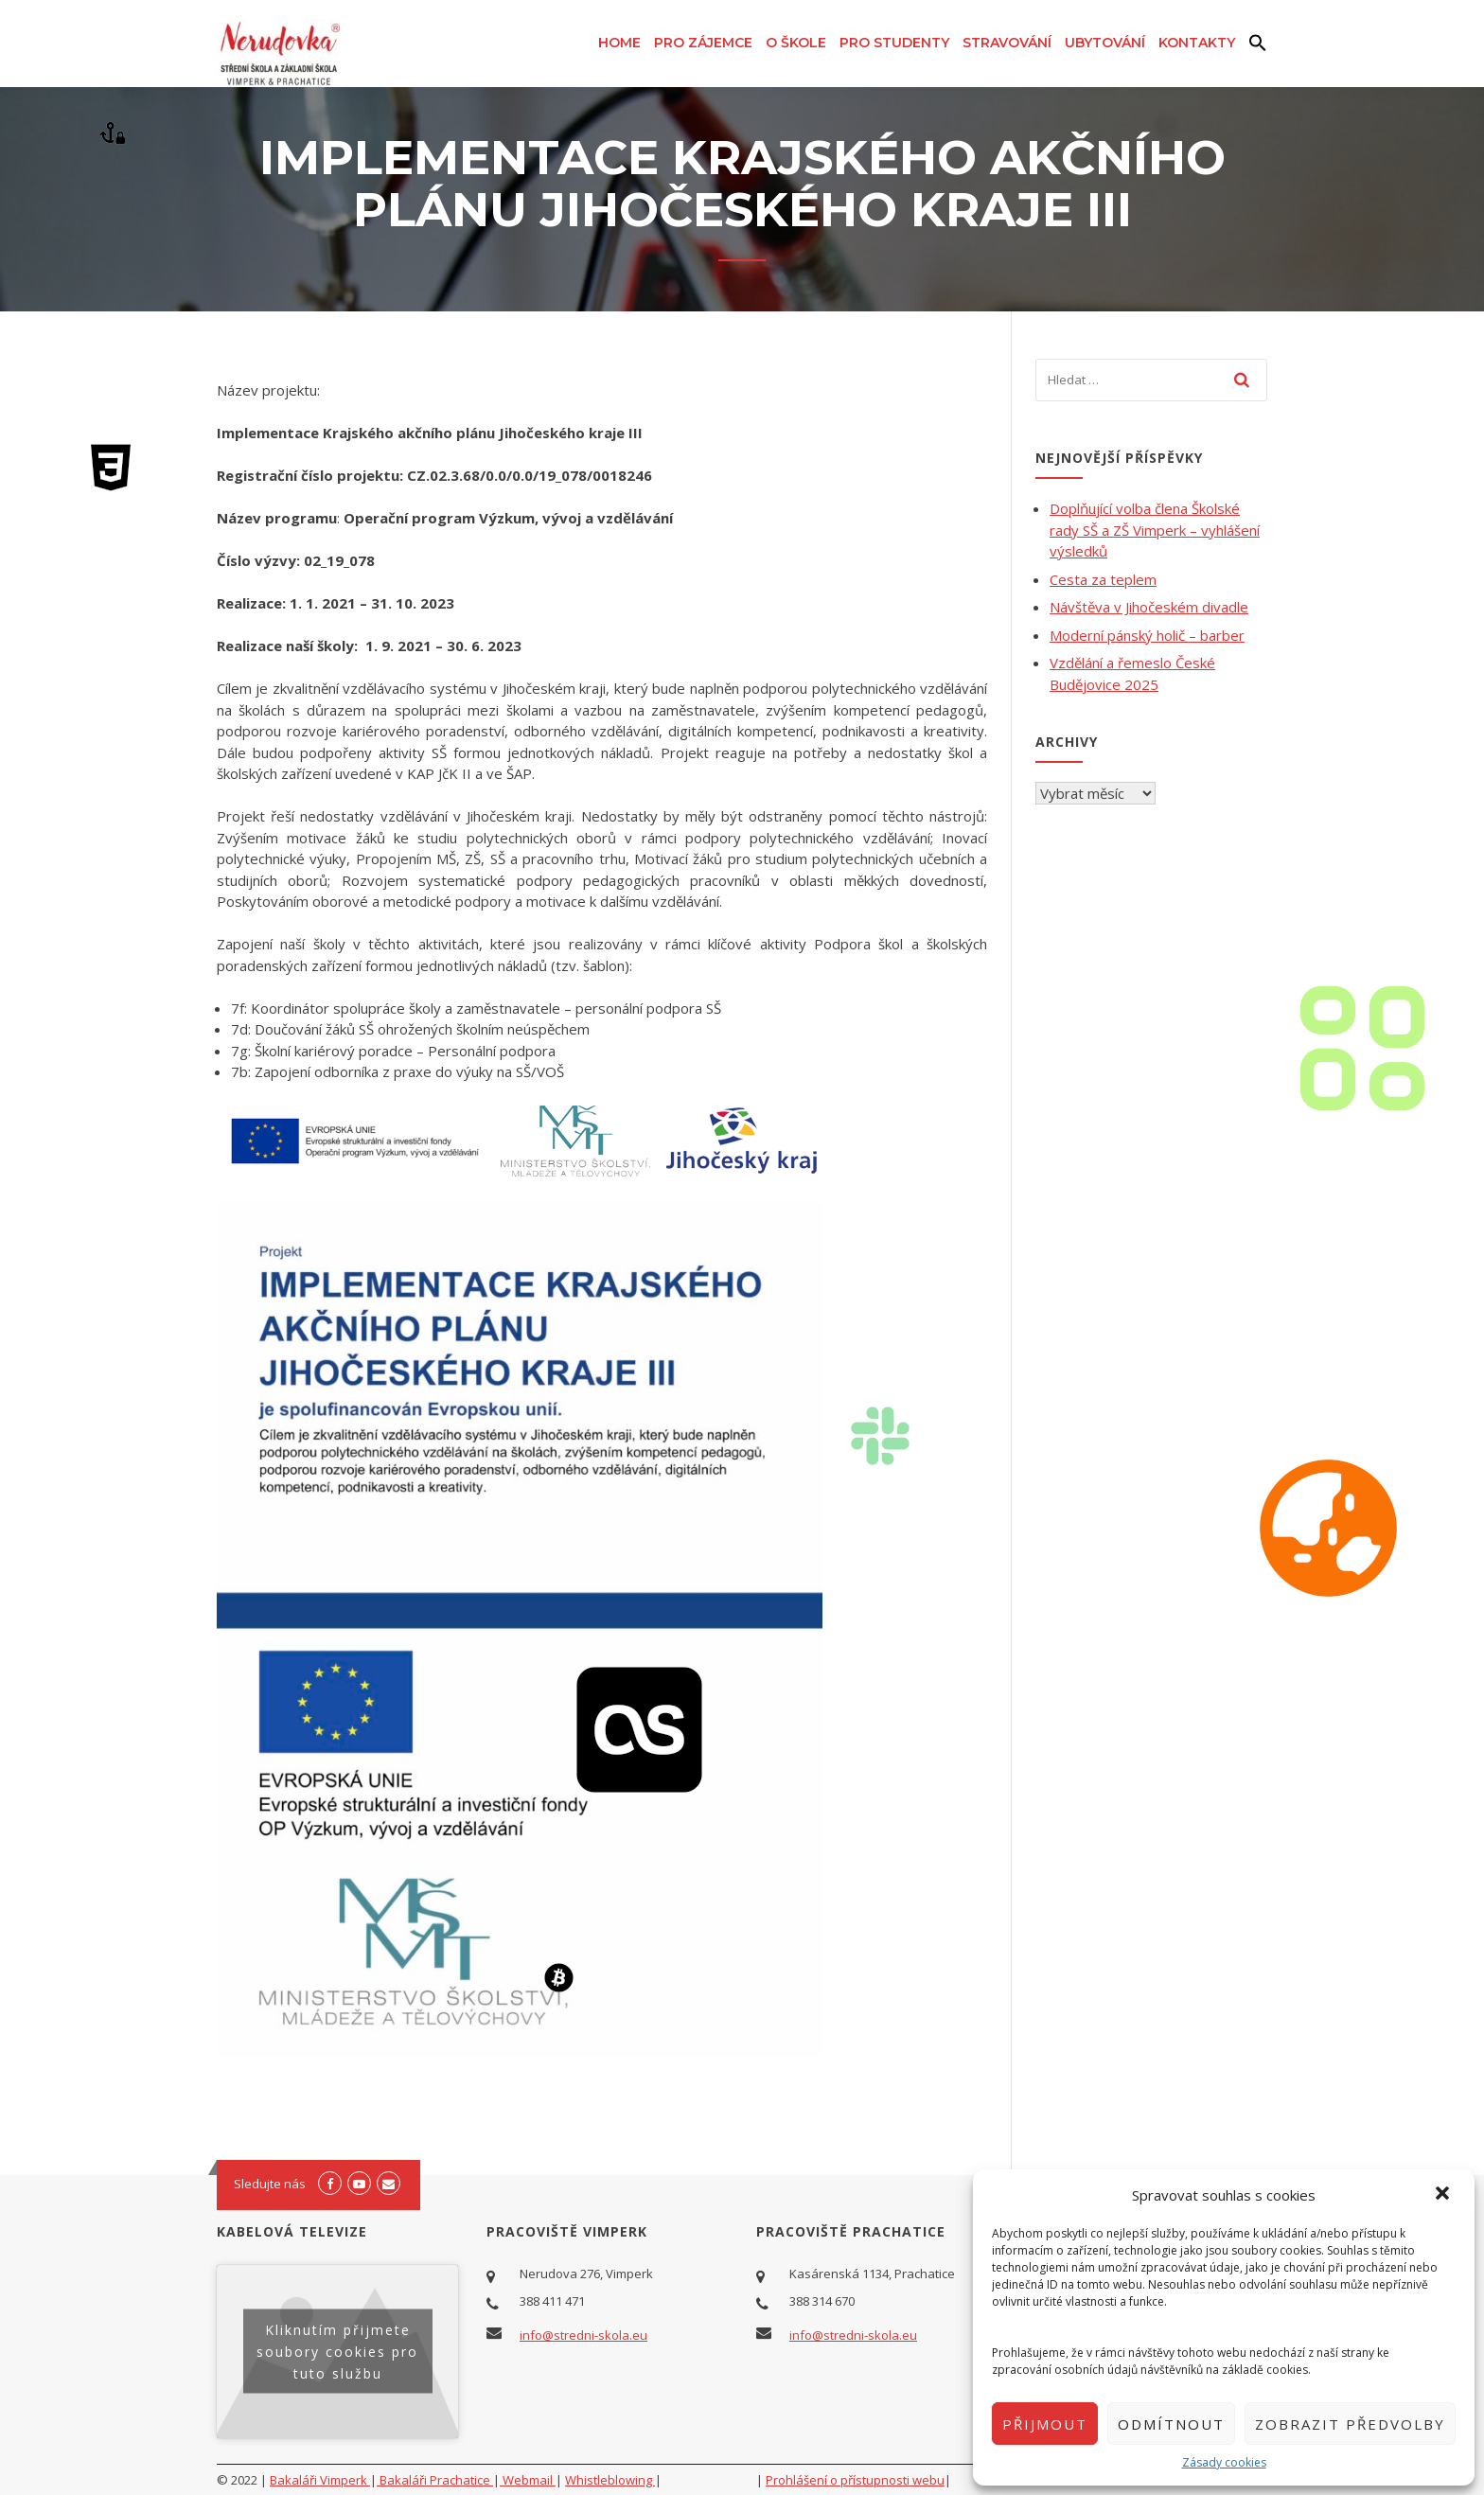  I want to click on bitcoin cryptocurrency logo, so click(558, 1977).